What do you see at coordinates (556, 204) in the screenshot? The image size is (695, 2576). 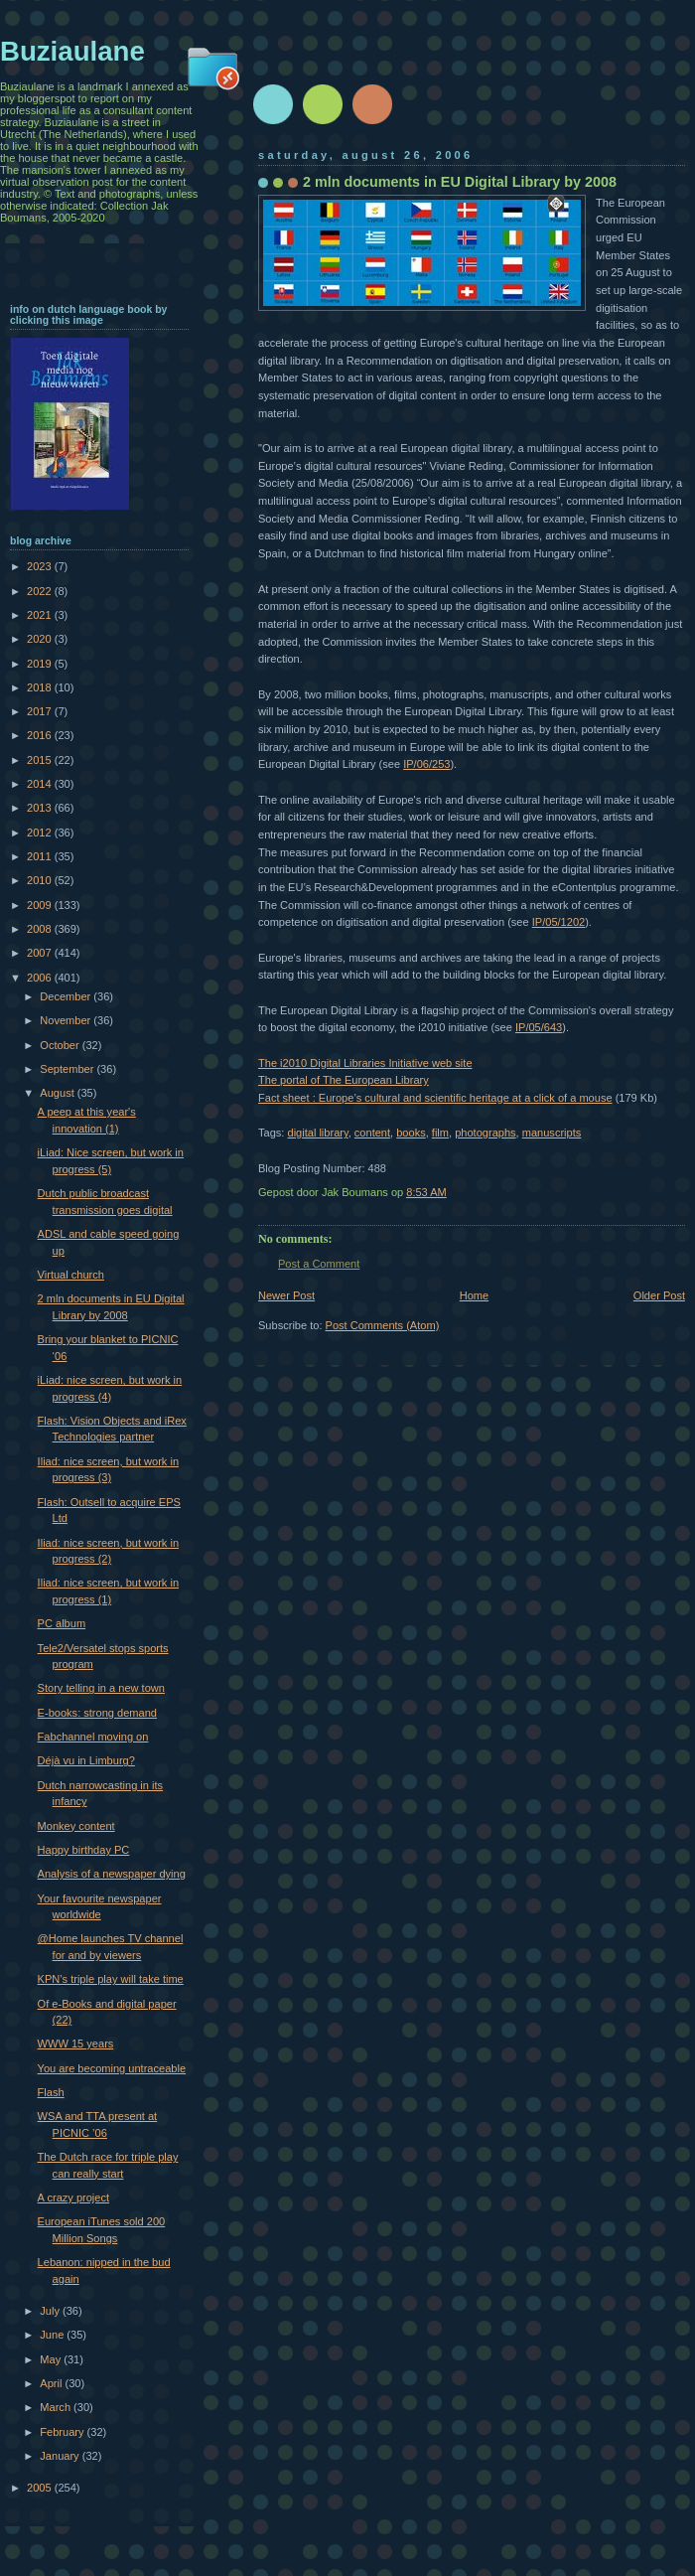 I see `open engineering or developer settings` at bounding box center [556, 204].